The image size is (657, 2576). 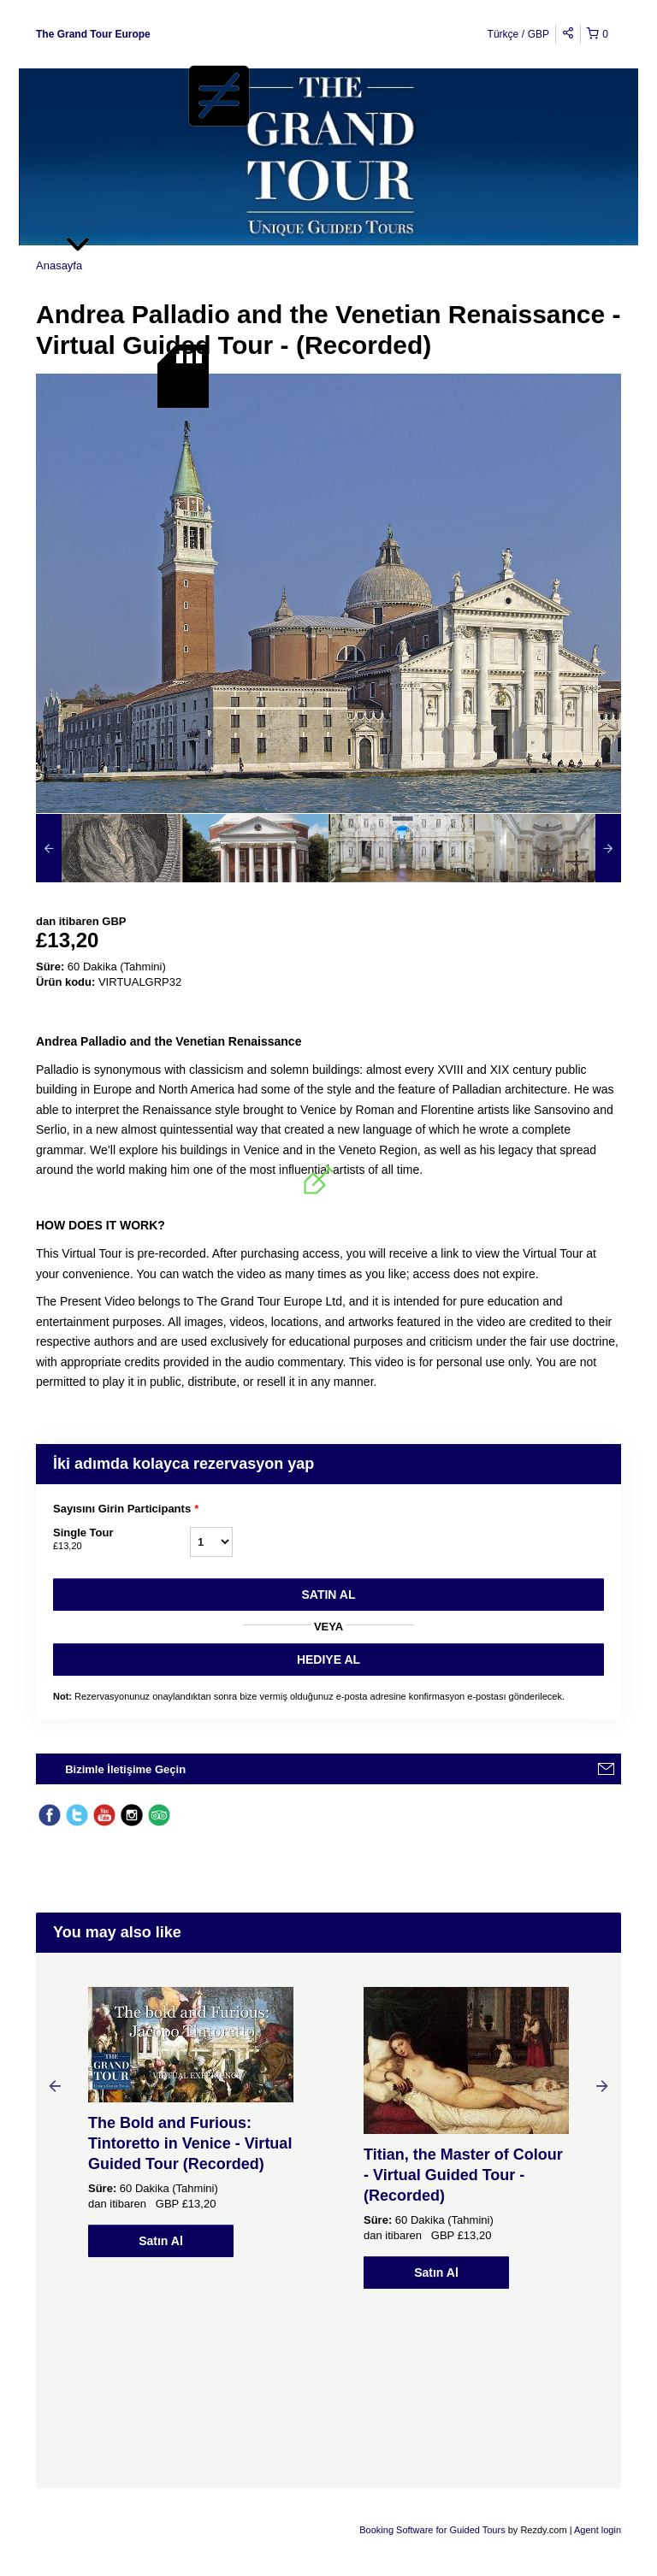 What do you see at coordinates (183, 376) in the screenshot?
I see `access sd card storage` at bounding box center [183, 376].